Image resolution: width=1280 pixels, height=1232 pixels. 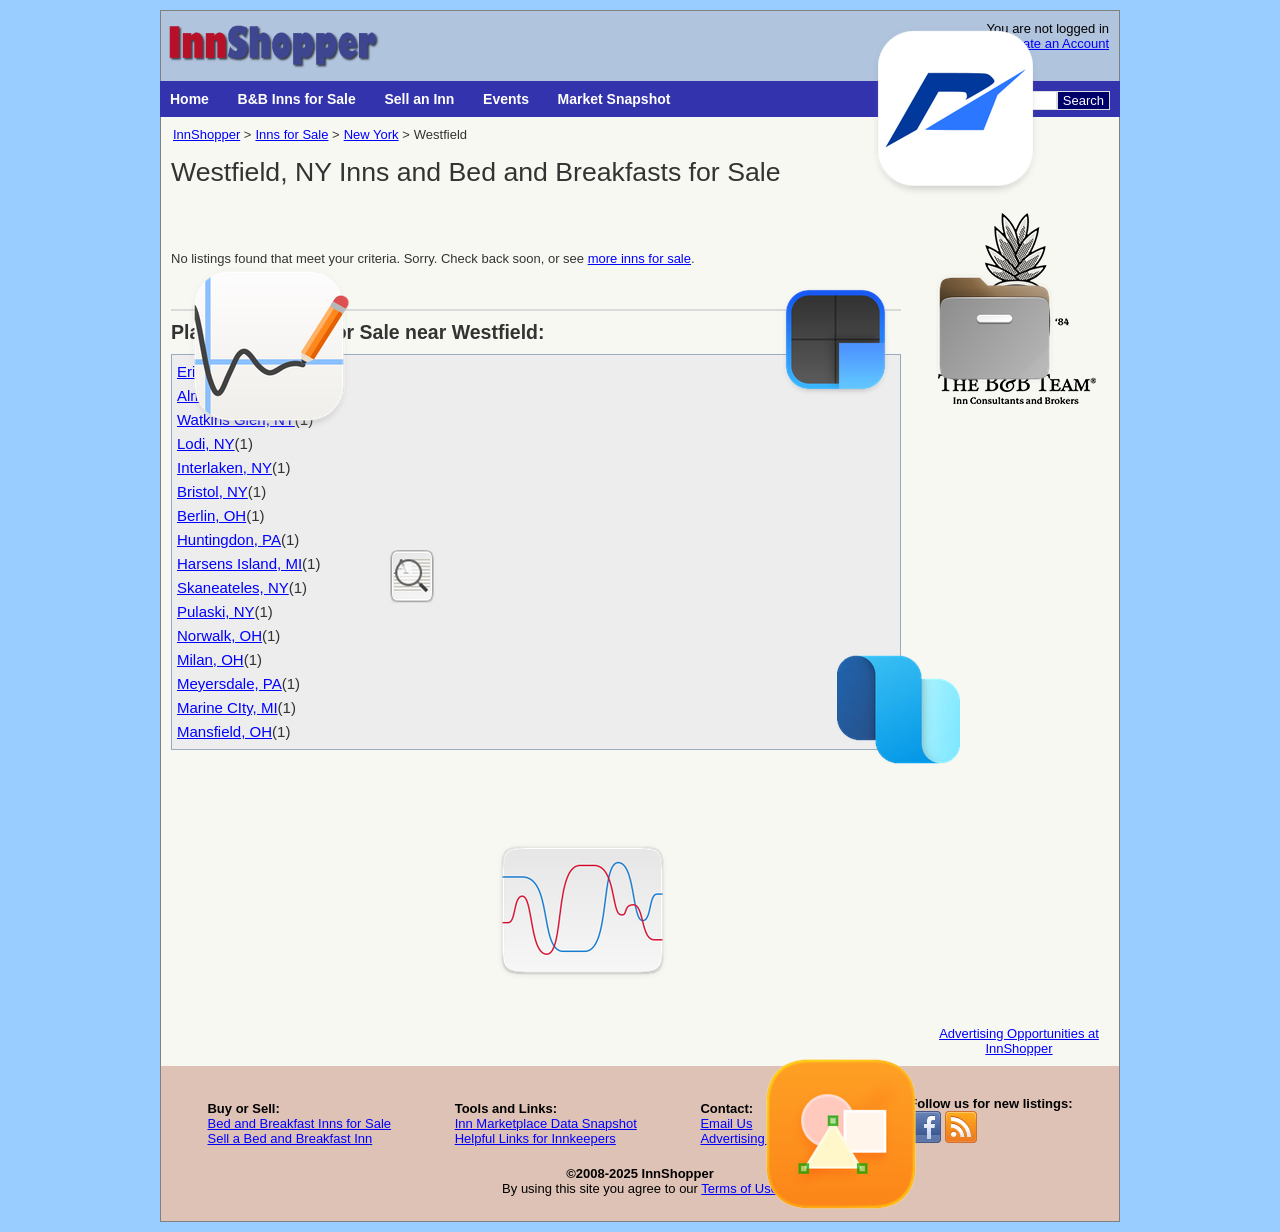 I want to click on open power statistics application, so click(x=582, y=910).